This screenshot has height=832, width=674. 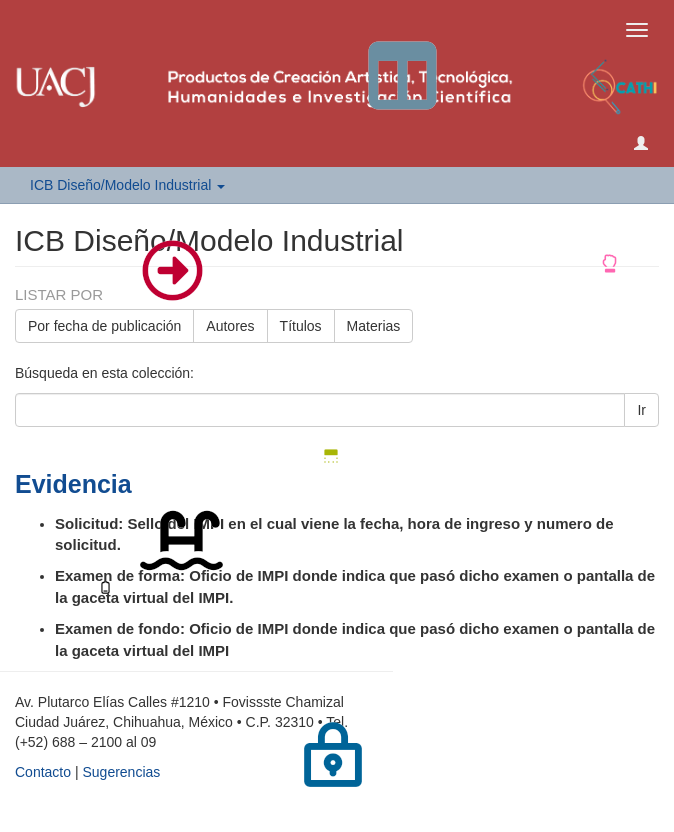 What do you see at coordinates (402, 75) in the screenshot?
I see `switch to column view layout` at bounding box center [402, 75].